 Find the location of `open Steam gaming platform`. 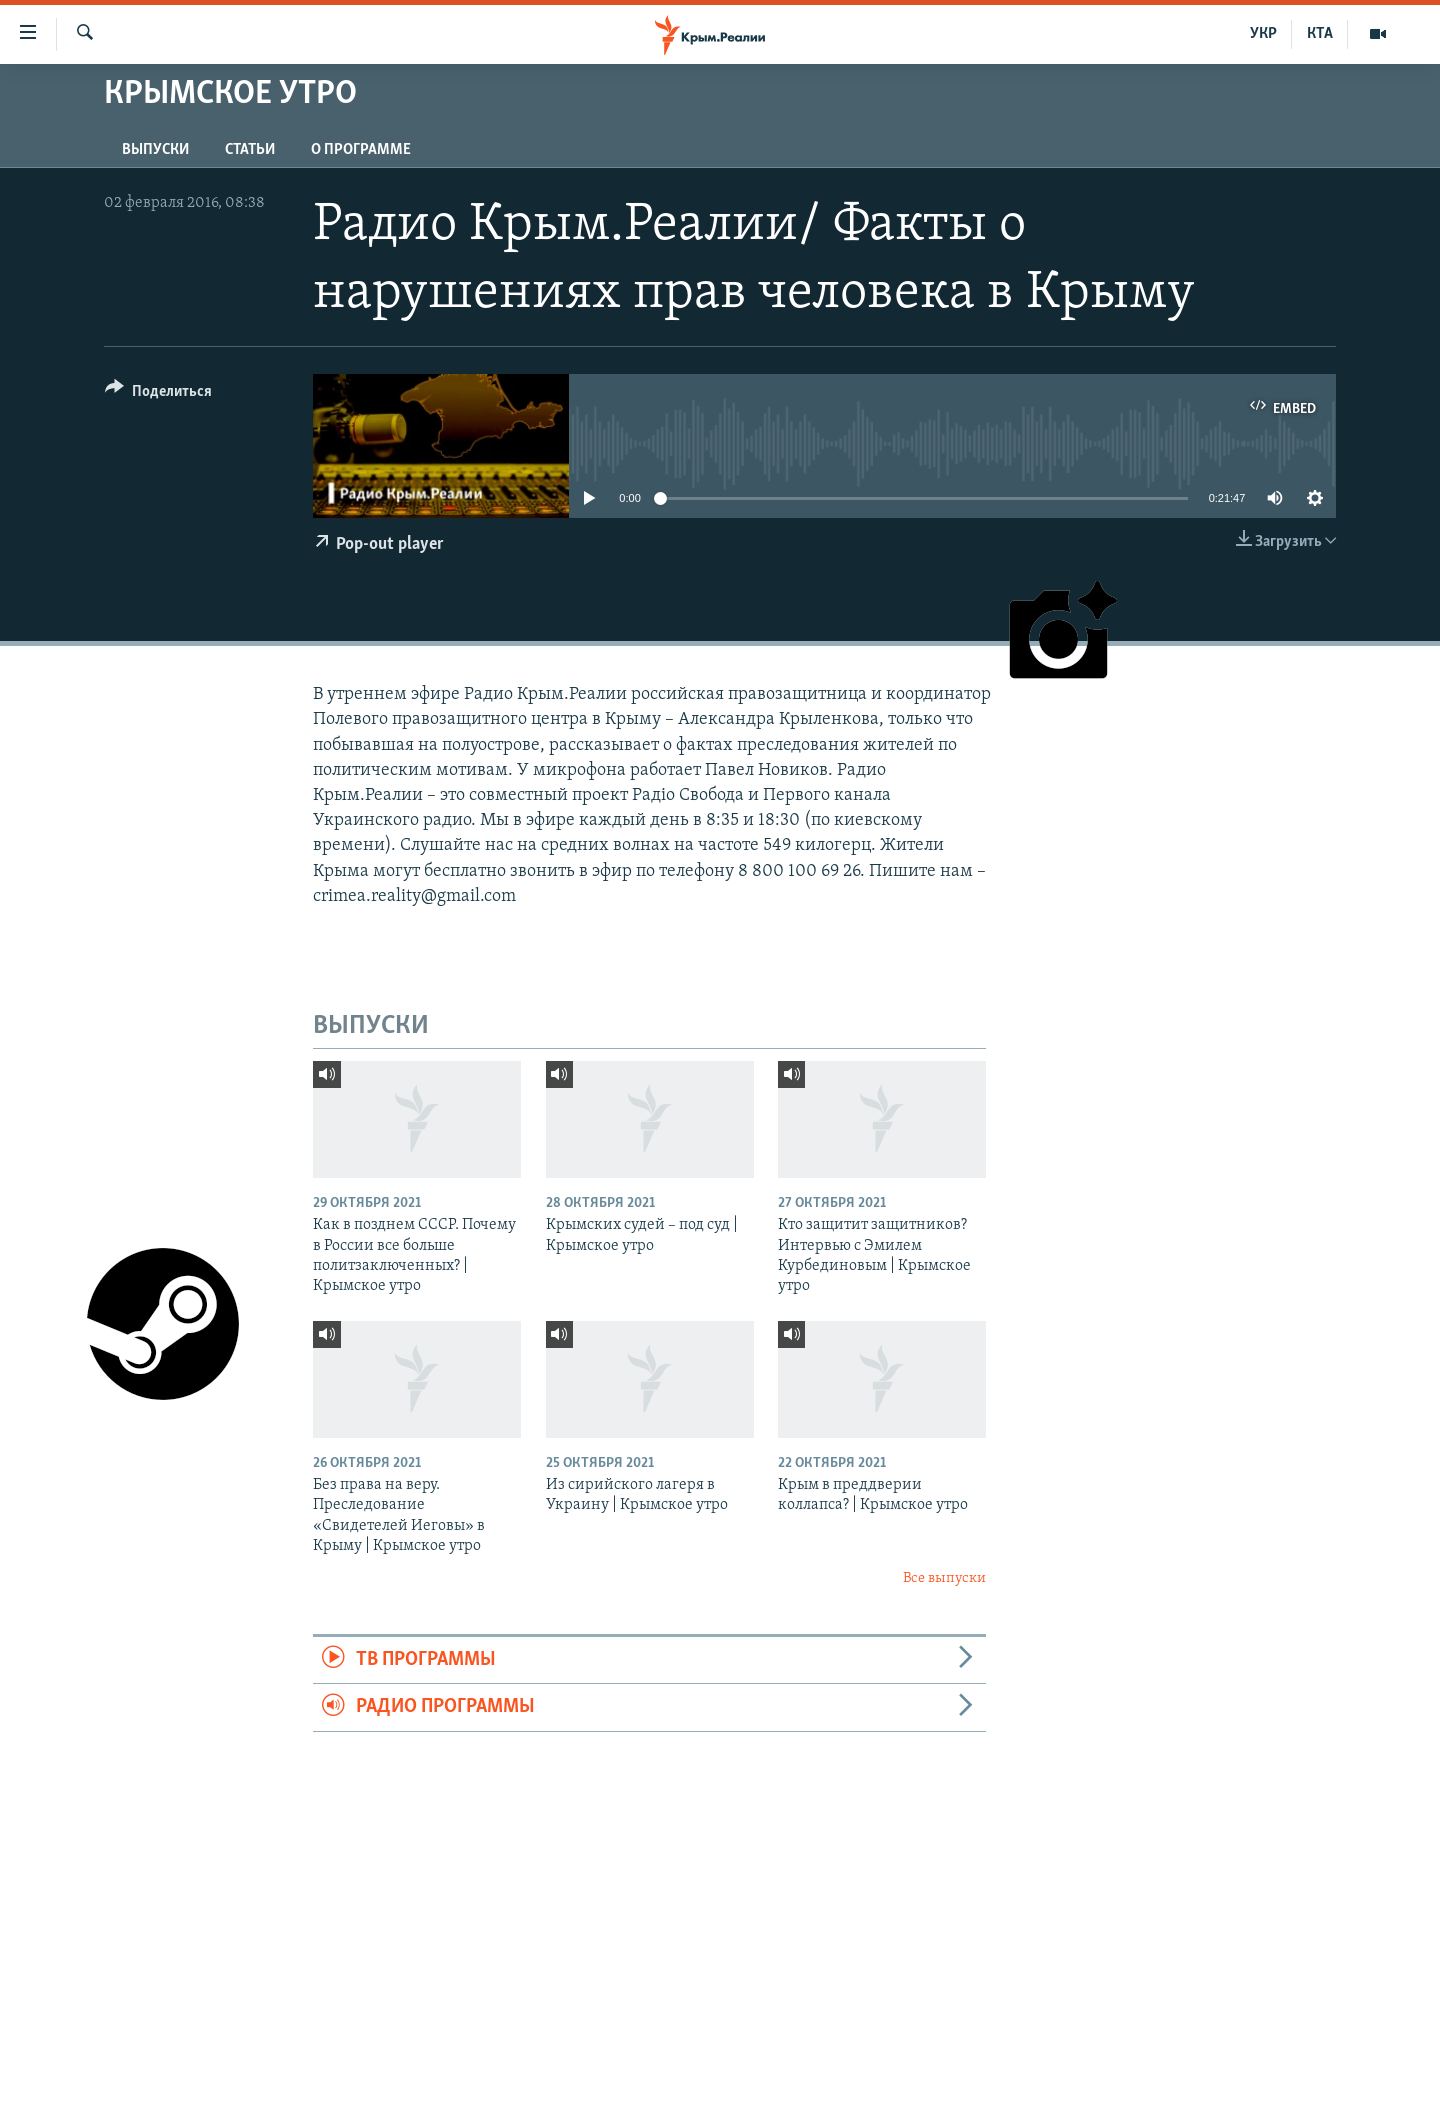

open Steam gaming platform is located at coordinates (163, 1324).